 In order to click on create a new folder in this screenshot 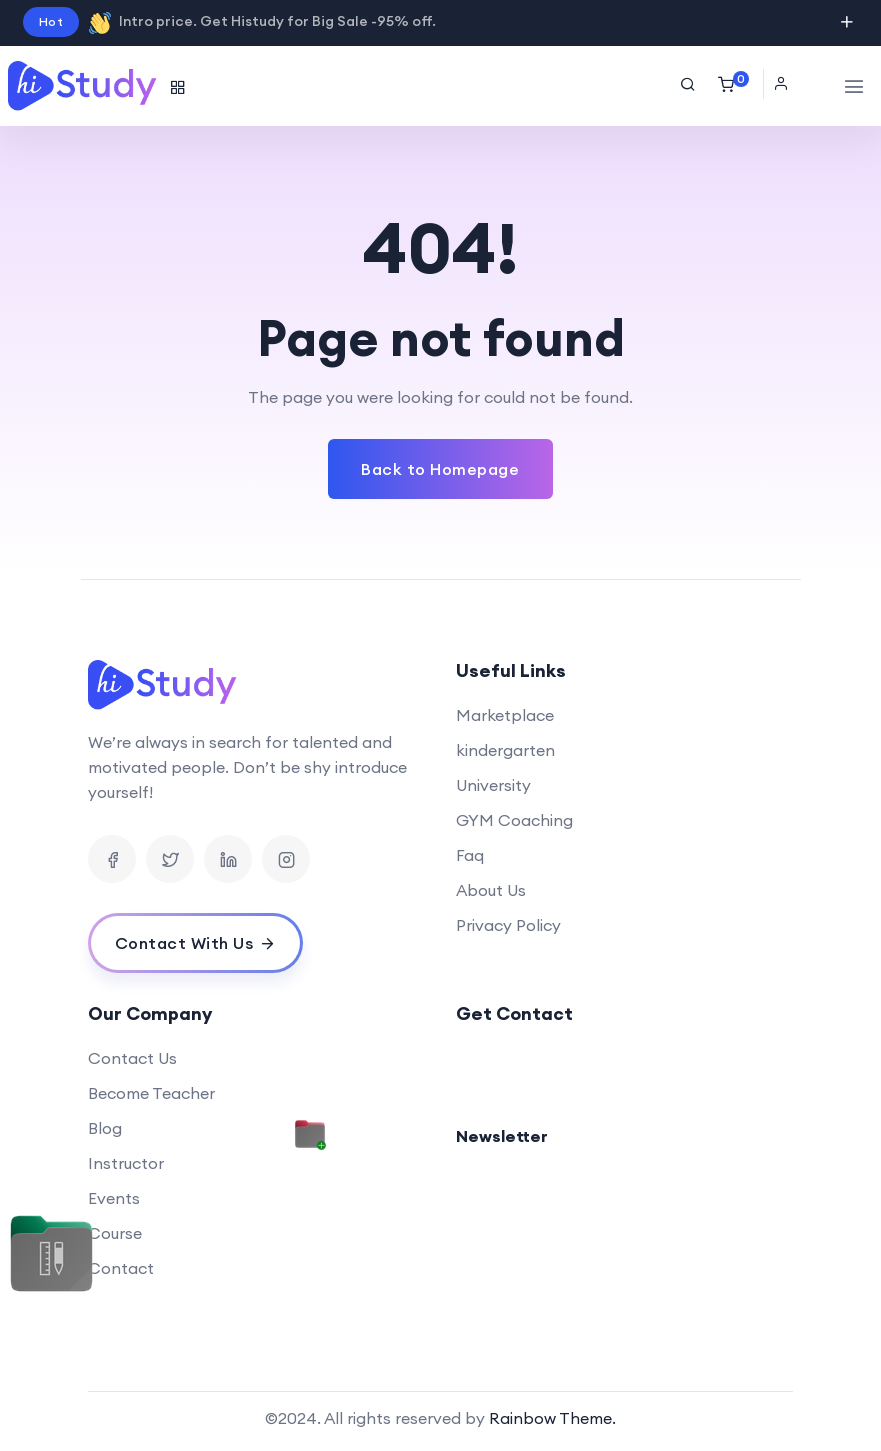, I will do `click(310, 1134)`.